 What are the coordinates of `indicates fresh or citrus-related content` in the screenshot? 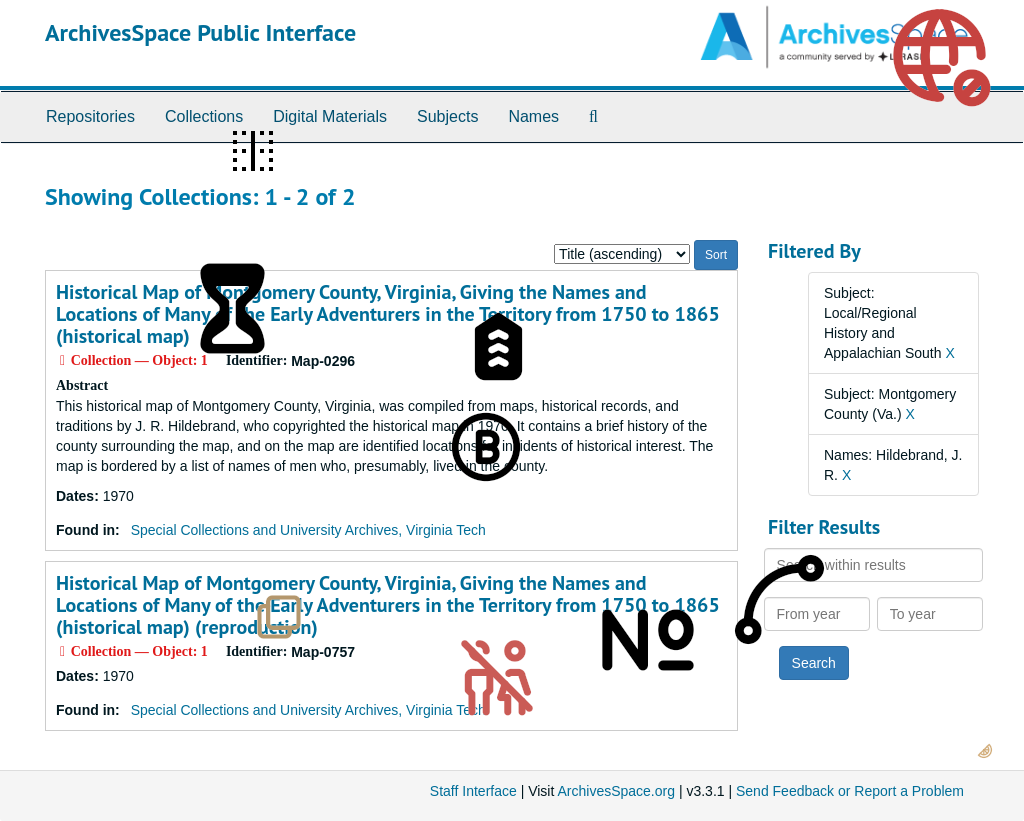 It's located at (985, 751).